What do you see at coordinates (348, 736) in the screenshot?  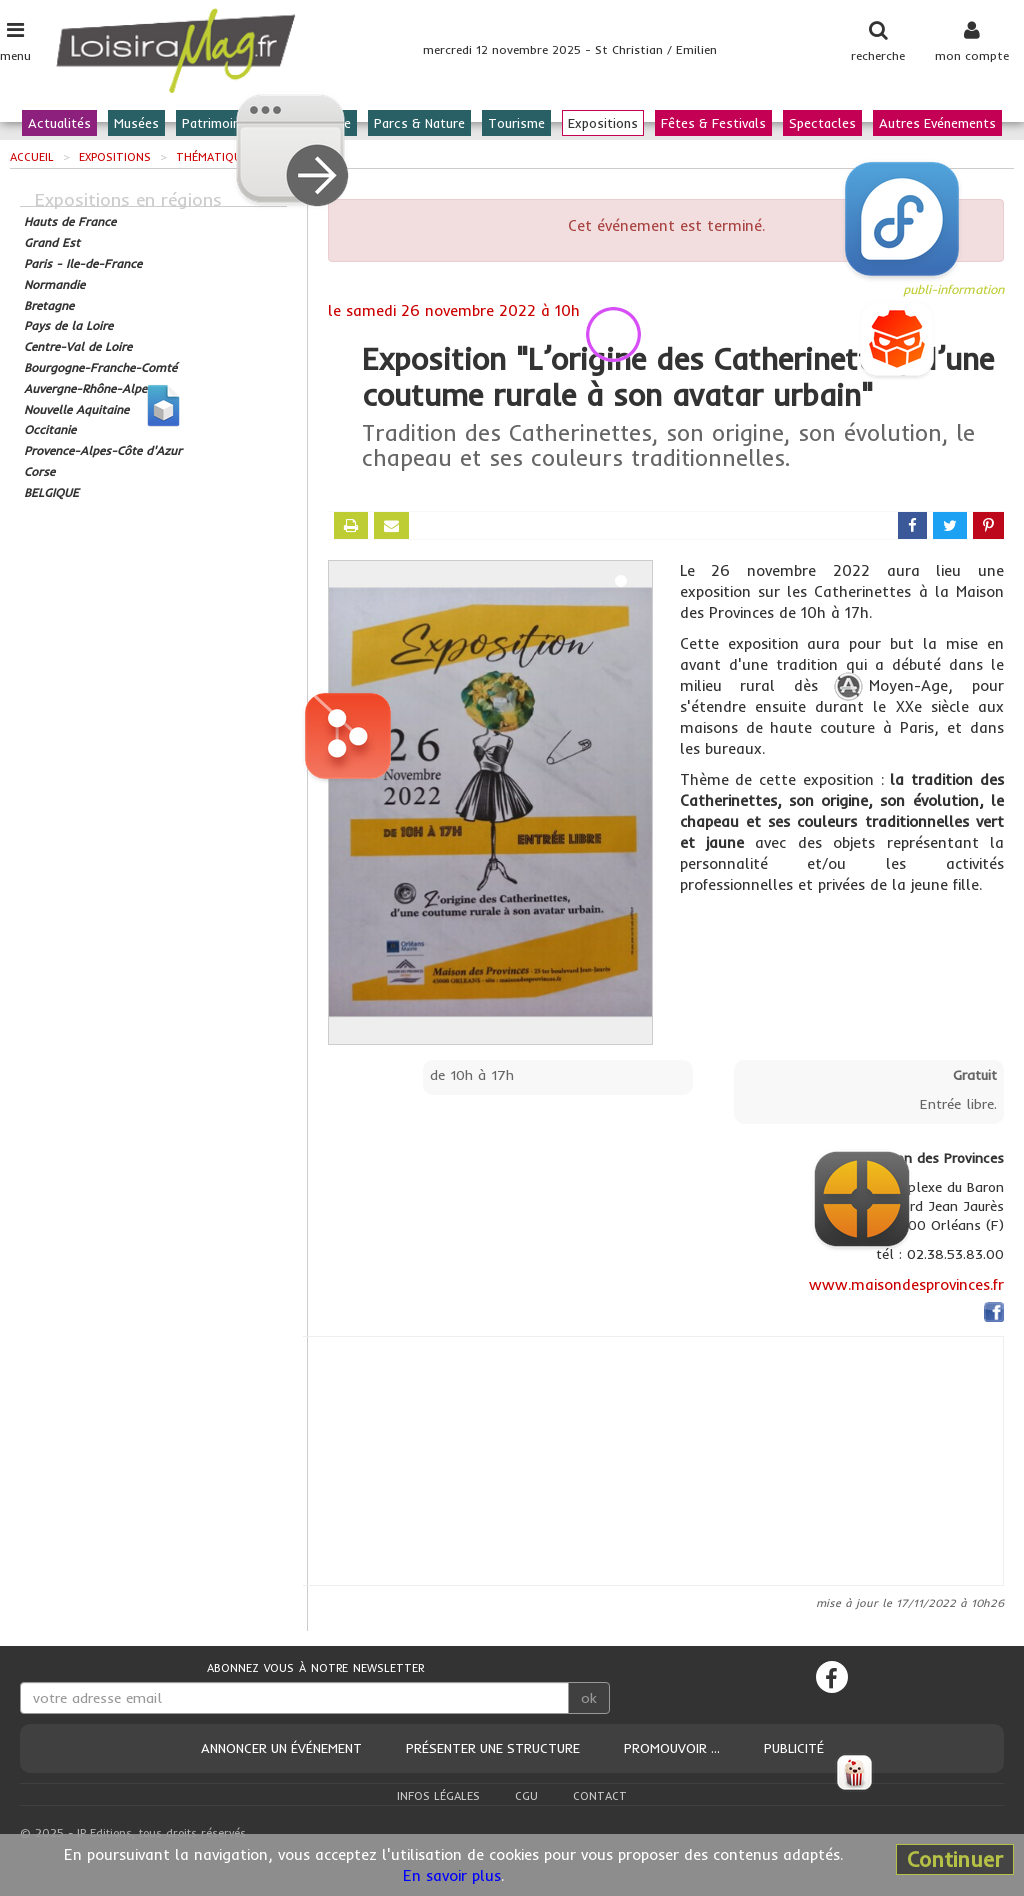 I see `open git version control application` at bounding box center [348, 736].